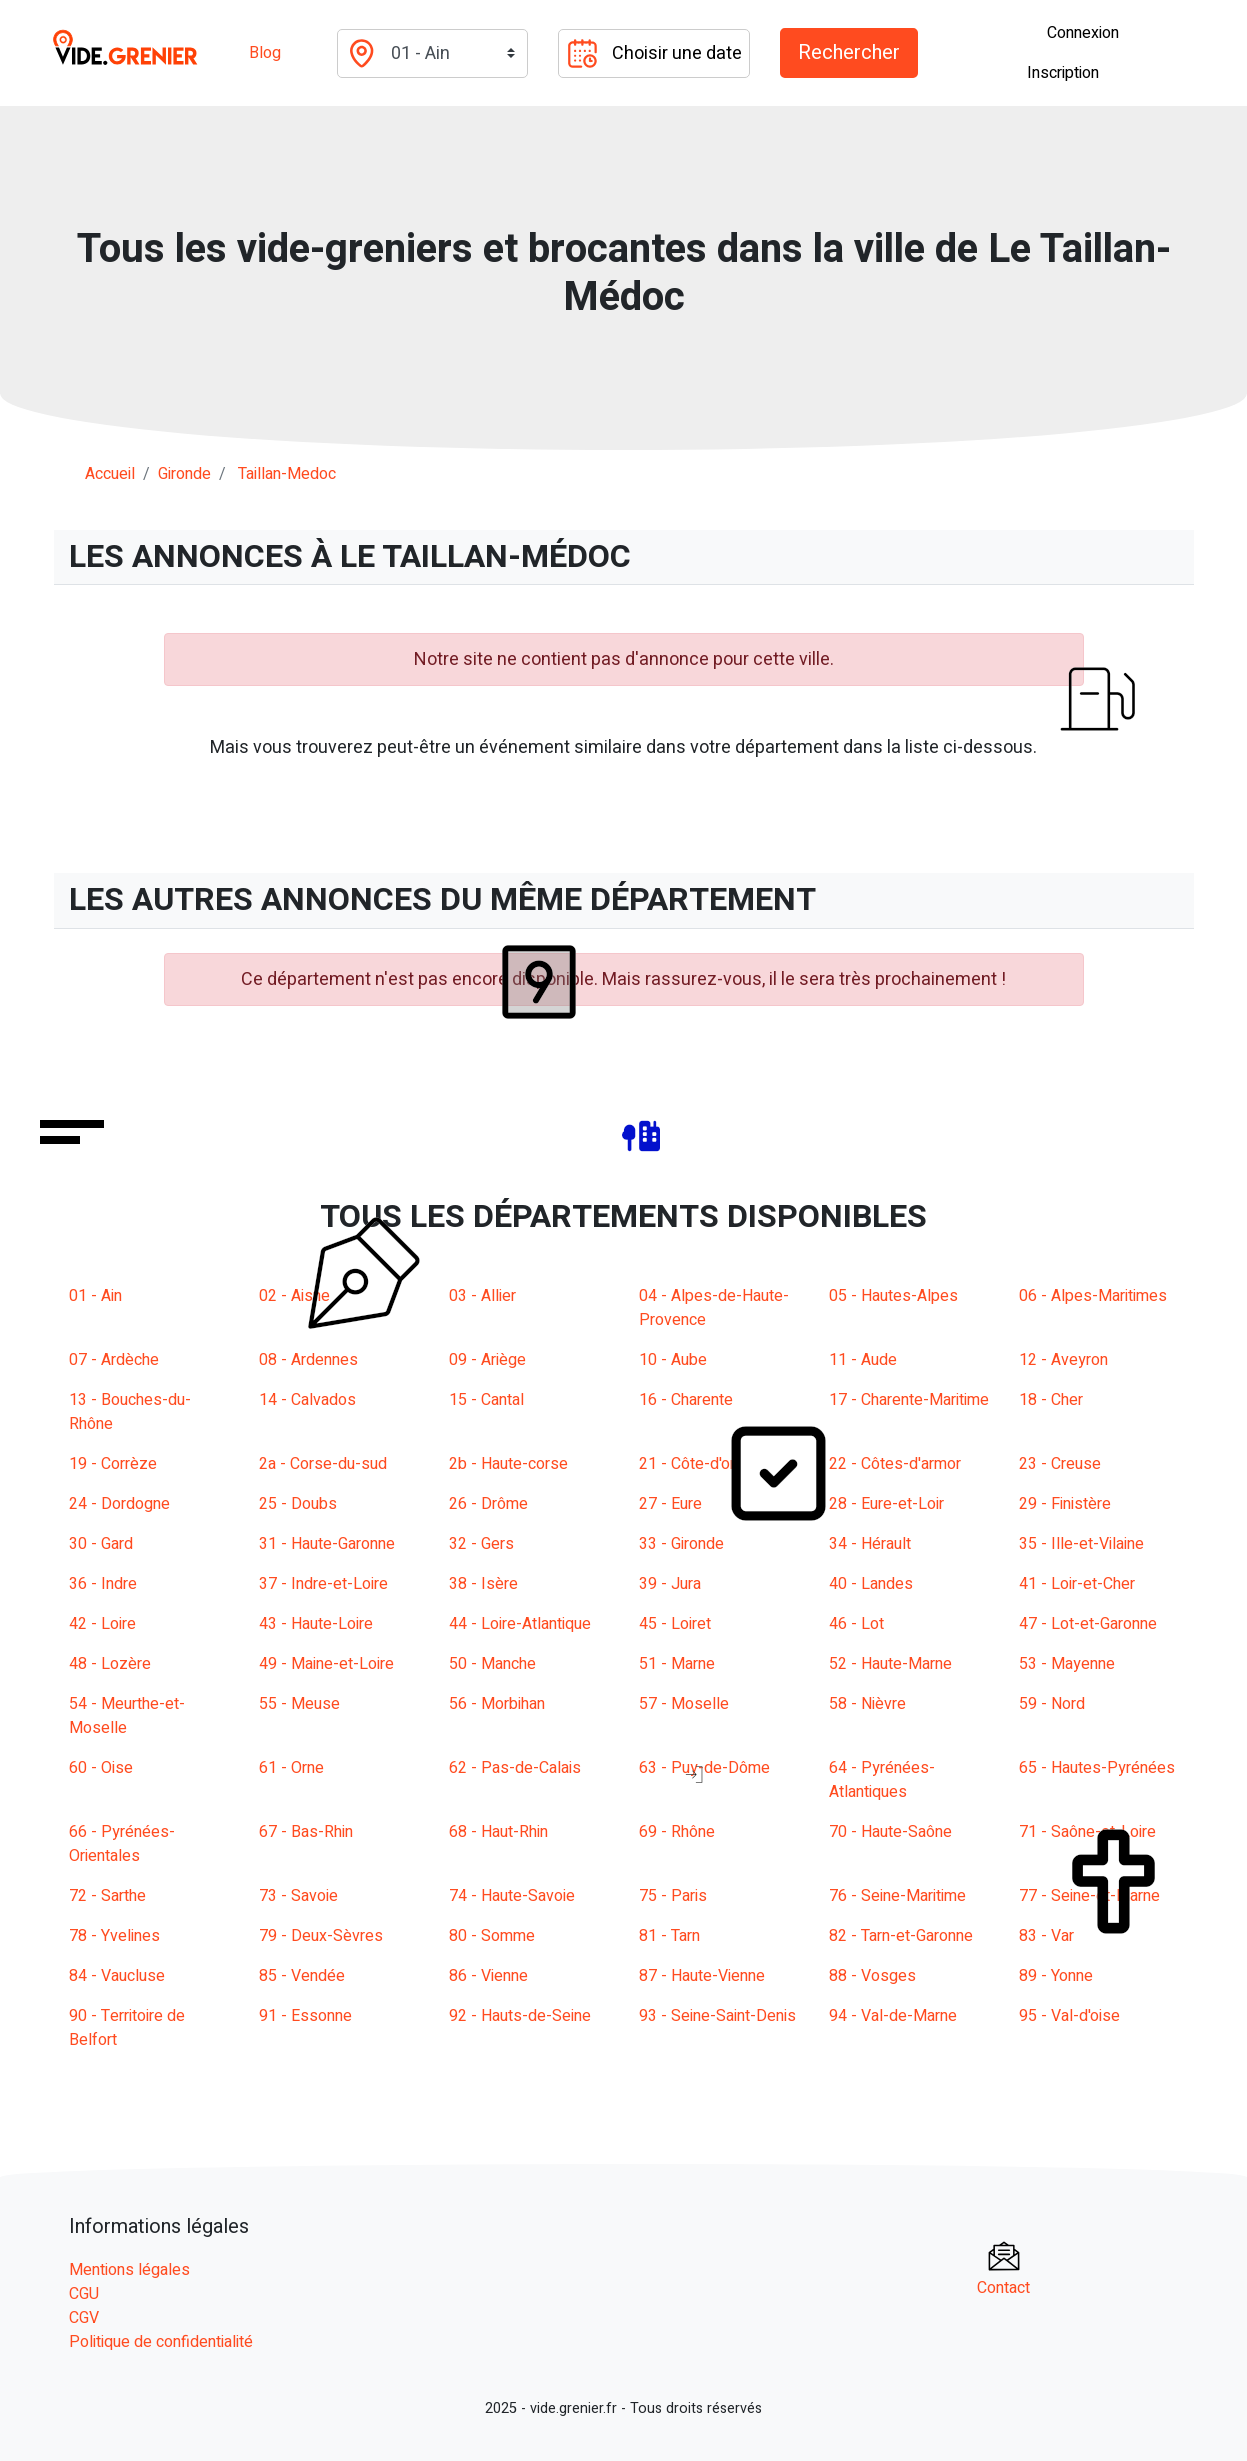 The image size is (1247, 2461). I want to click on mark item as complete, so click(778, 1473).